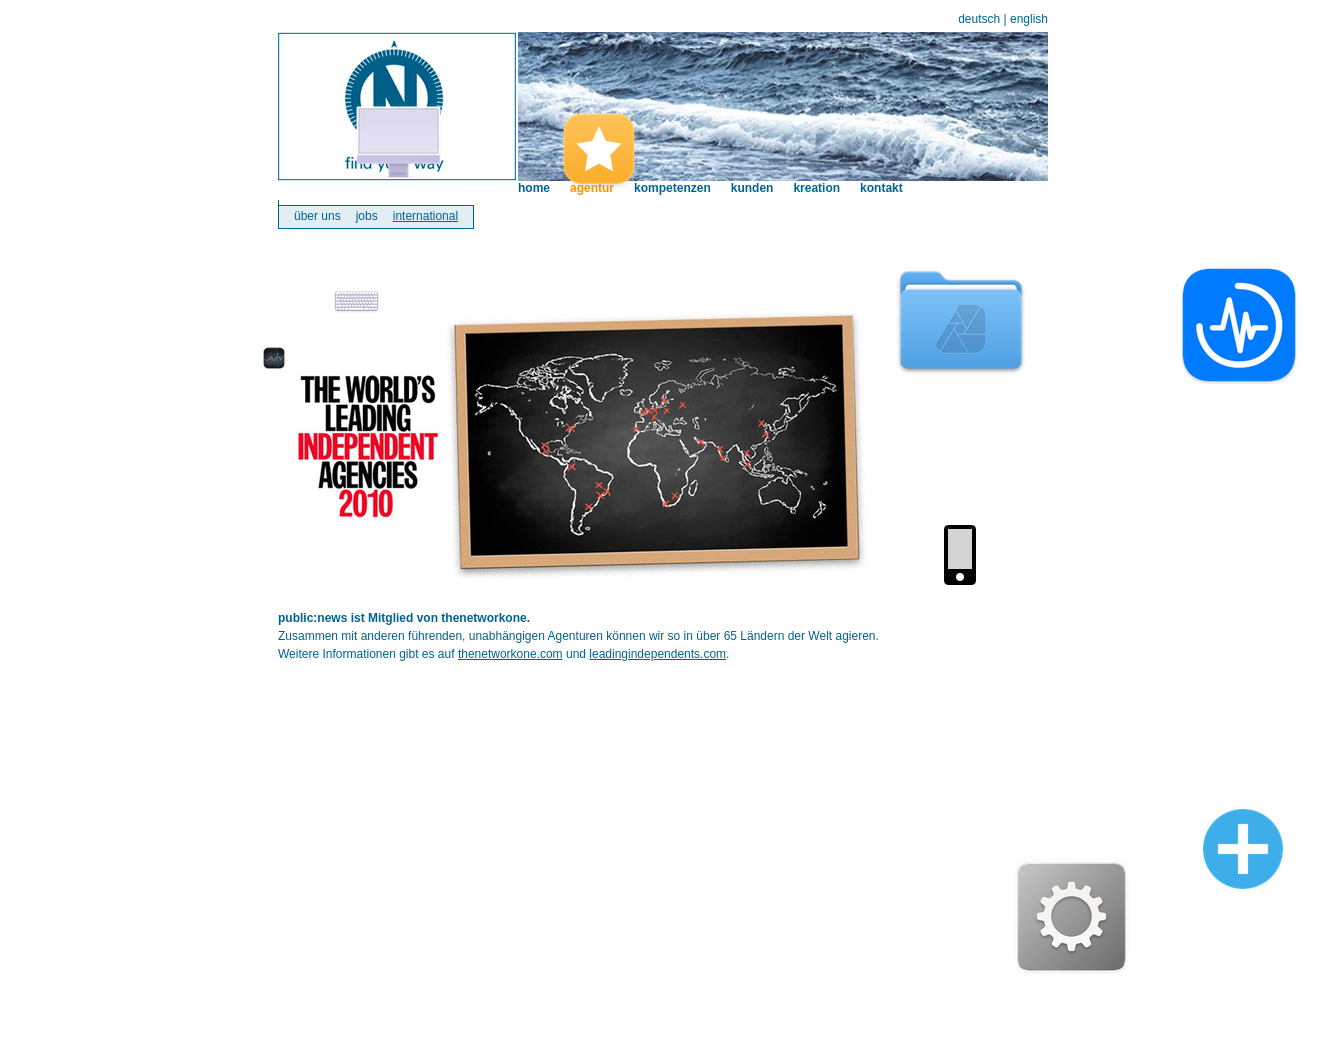 The image size is (1326, 1060). What do you see at coordinates (356, 301) in the screenshot?
I see `indicates keyboard connected or active` at bounding box center [356, 301].